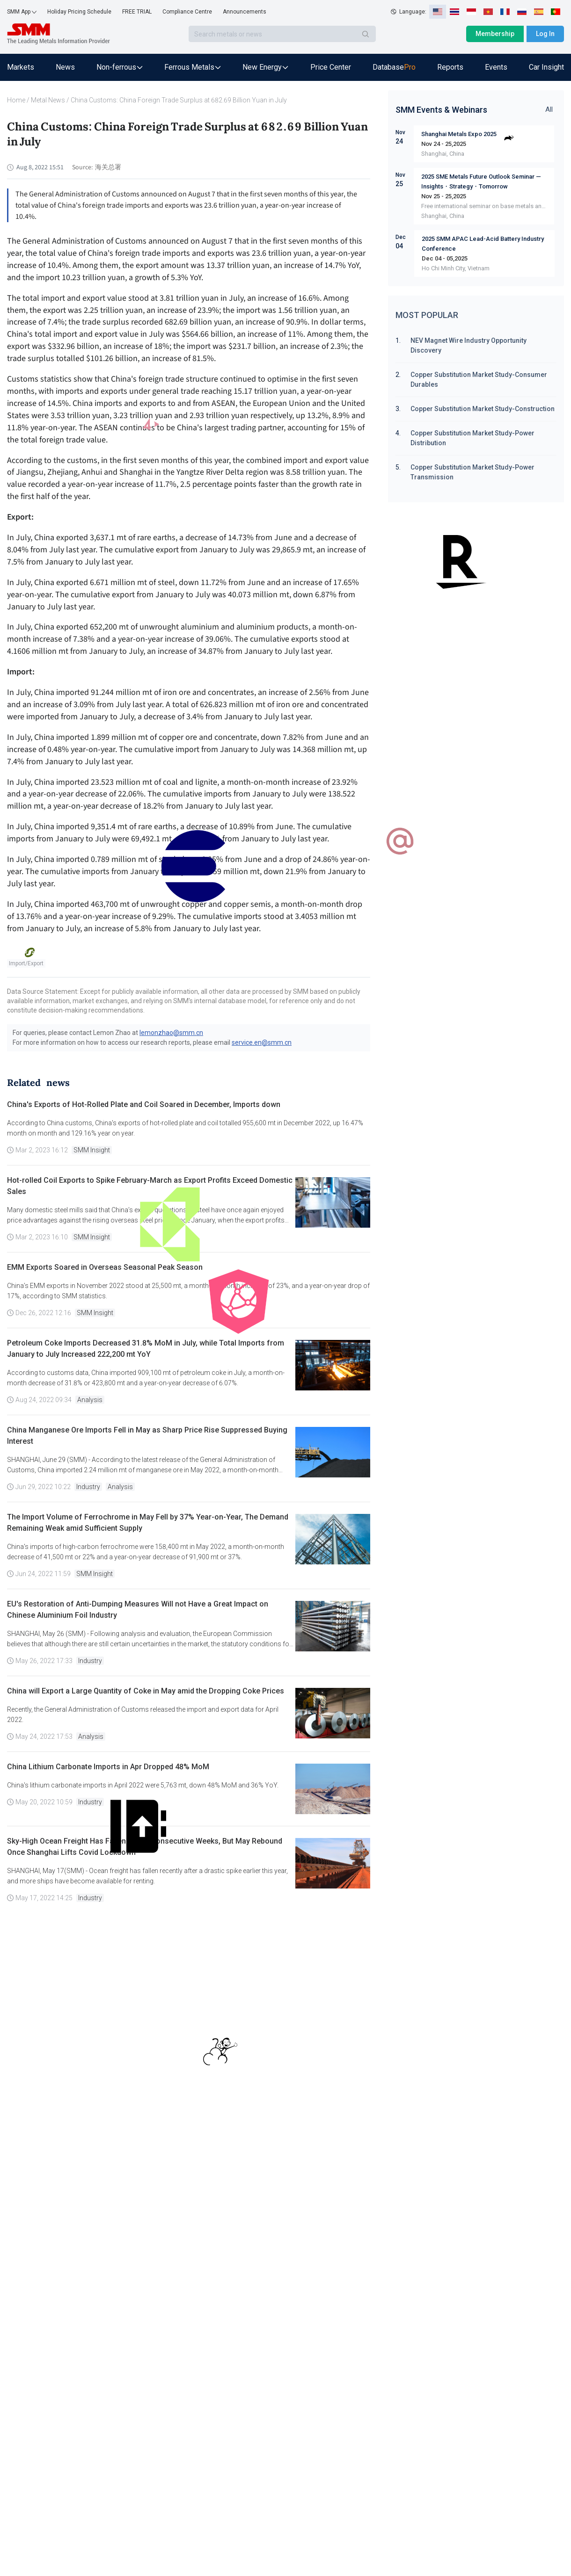 This screenshot has width=571, height=2576. Describe the element at coordinates (239, 1302) in the screenshot. I see `jsDelivr CDN service logo` at that location.